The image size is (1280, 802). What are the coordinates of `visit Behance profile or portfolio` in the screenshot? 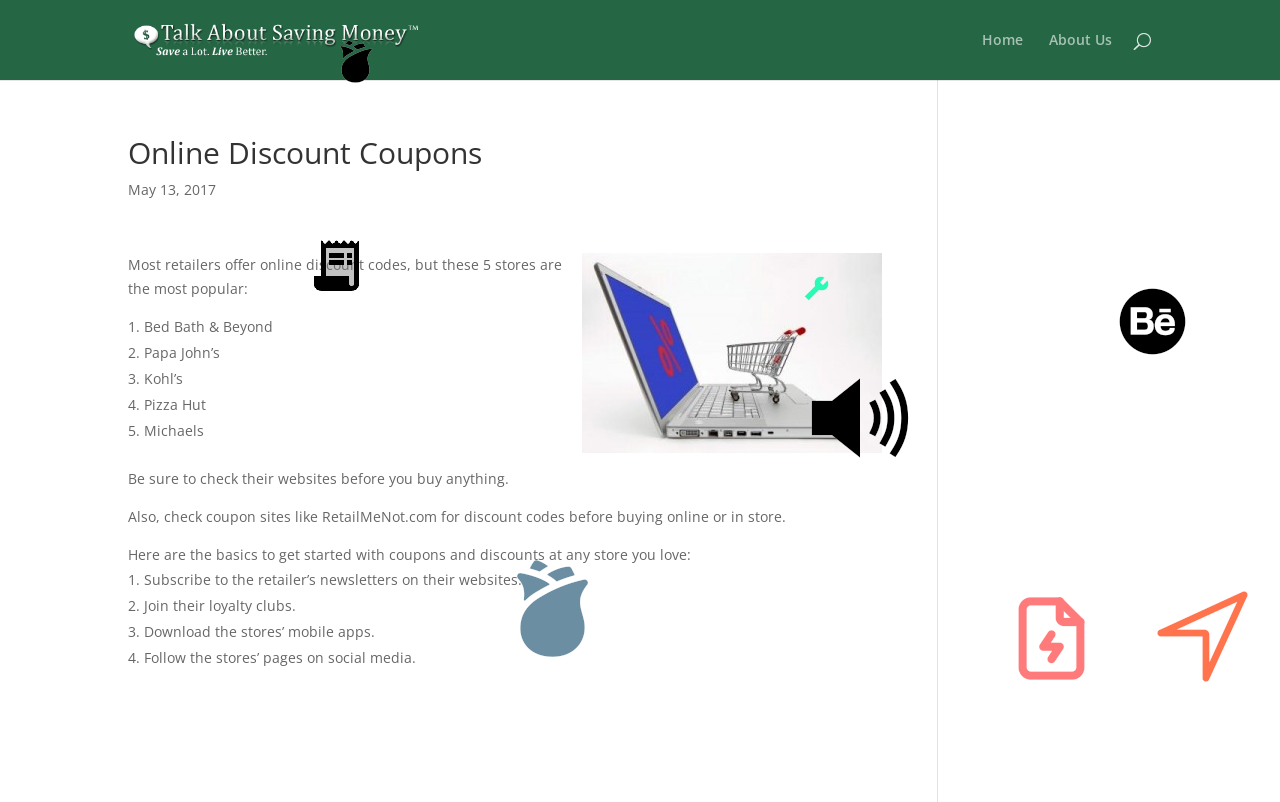 It's located at (1152, 321).